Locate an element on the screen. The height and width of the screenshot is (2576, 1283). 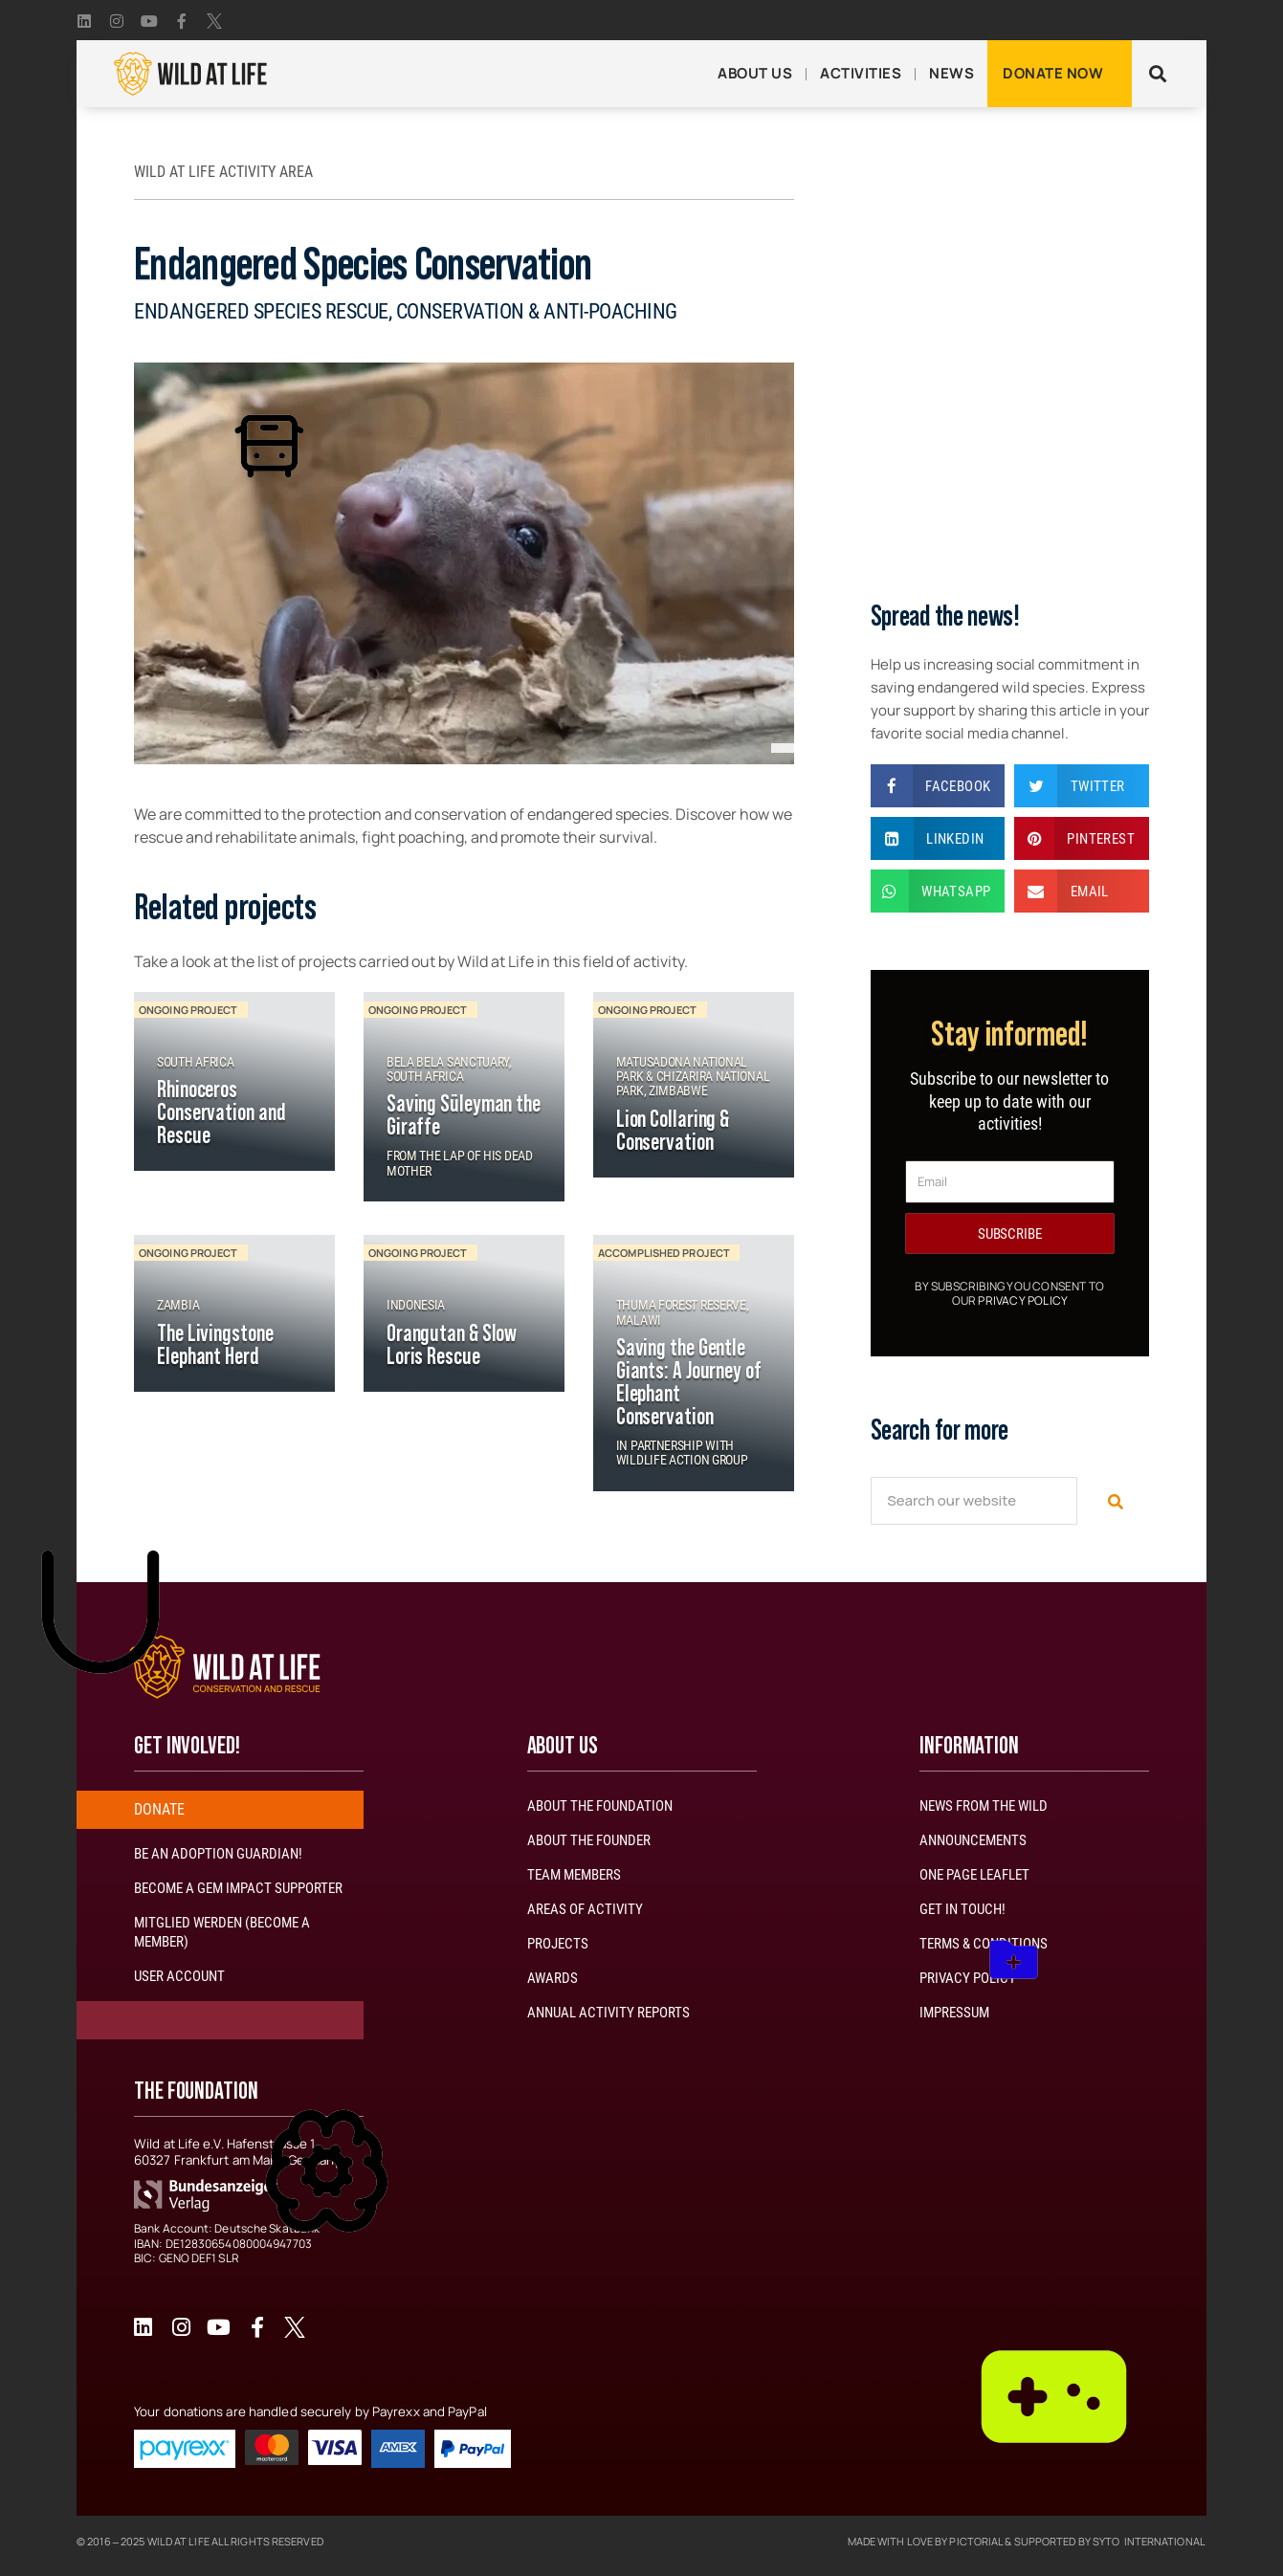
access AI or machine learning settings is located at coordinates (326, 2170).